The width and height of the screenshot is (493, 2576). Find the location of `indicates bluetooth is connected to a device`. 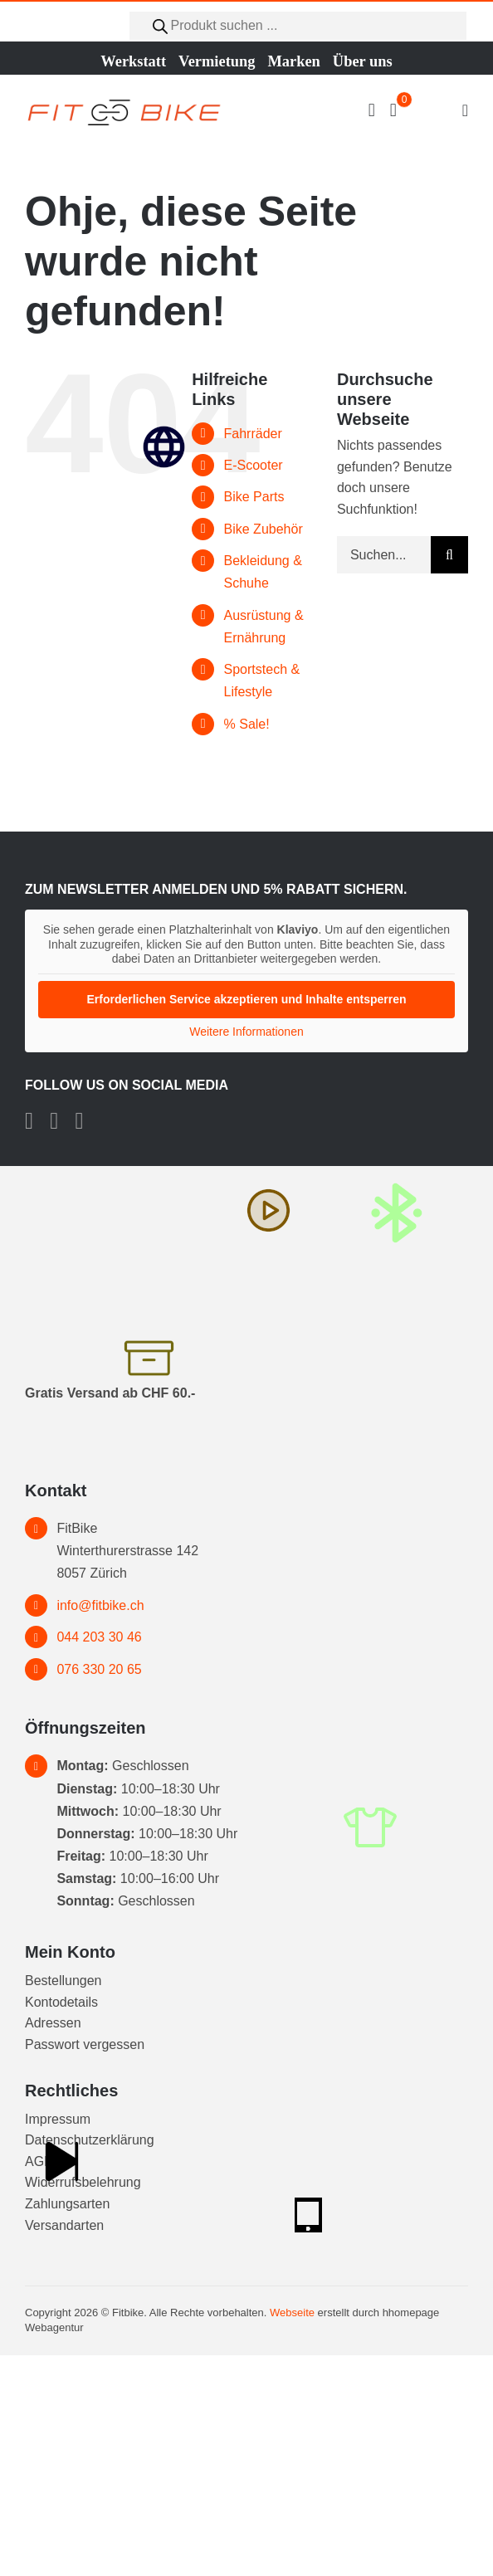

indicates bluetooth is connected to a device is located at coordinates (395, 1212).